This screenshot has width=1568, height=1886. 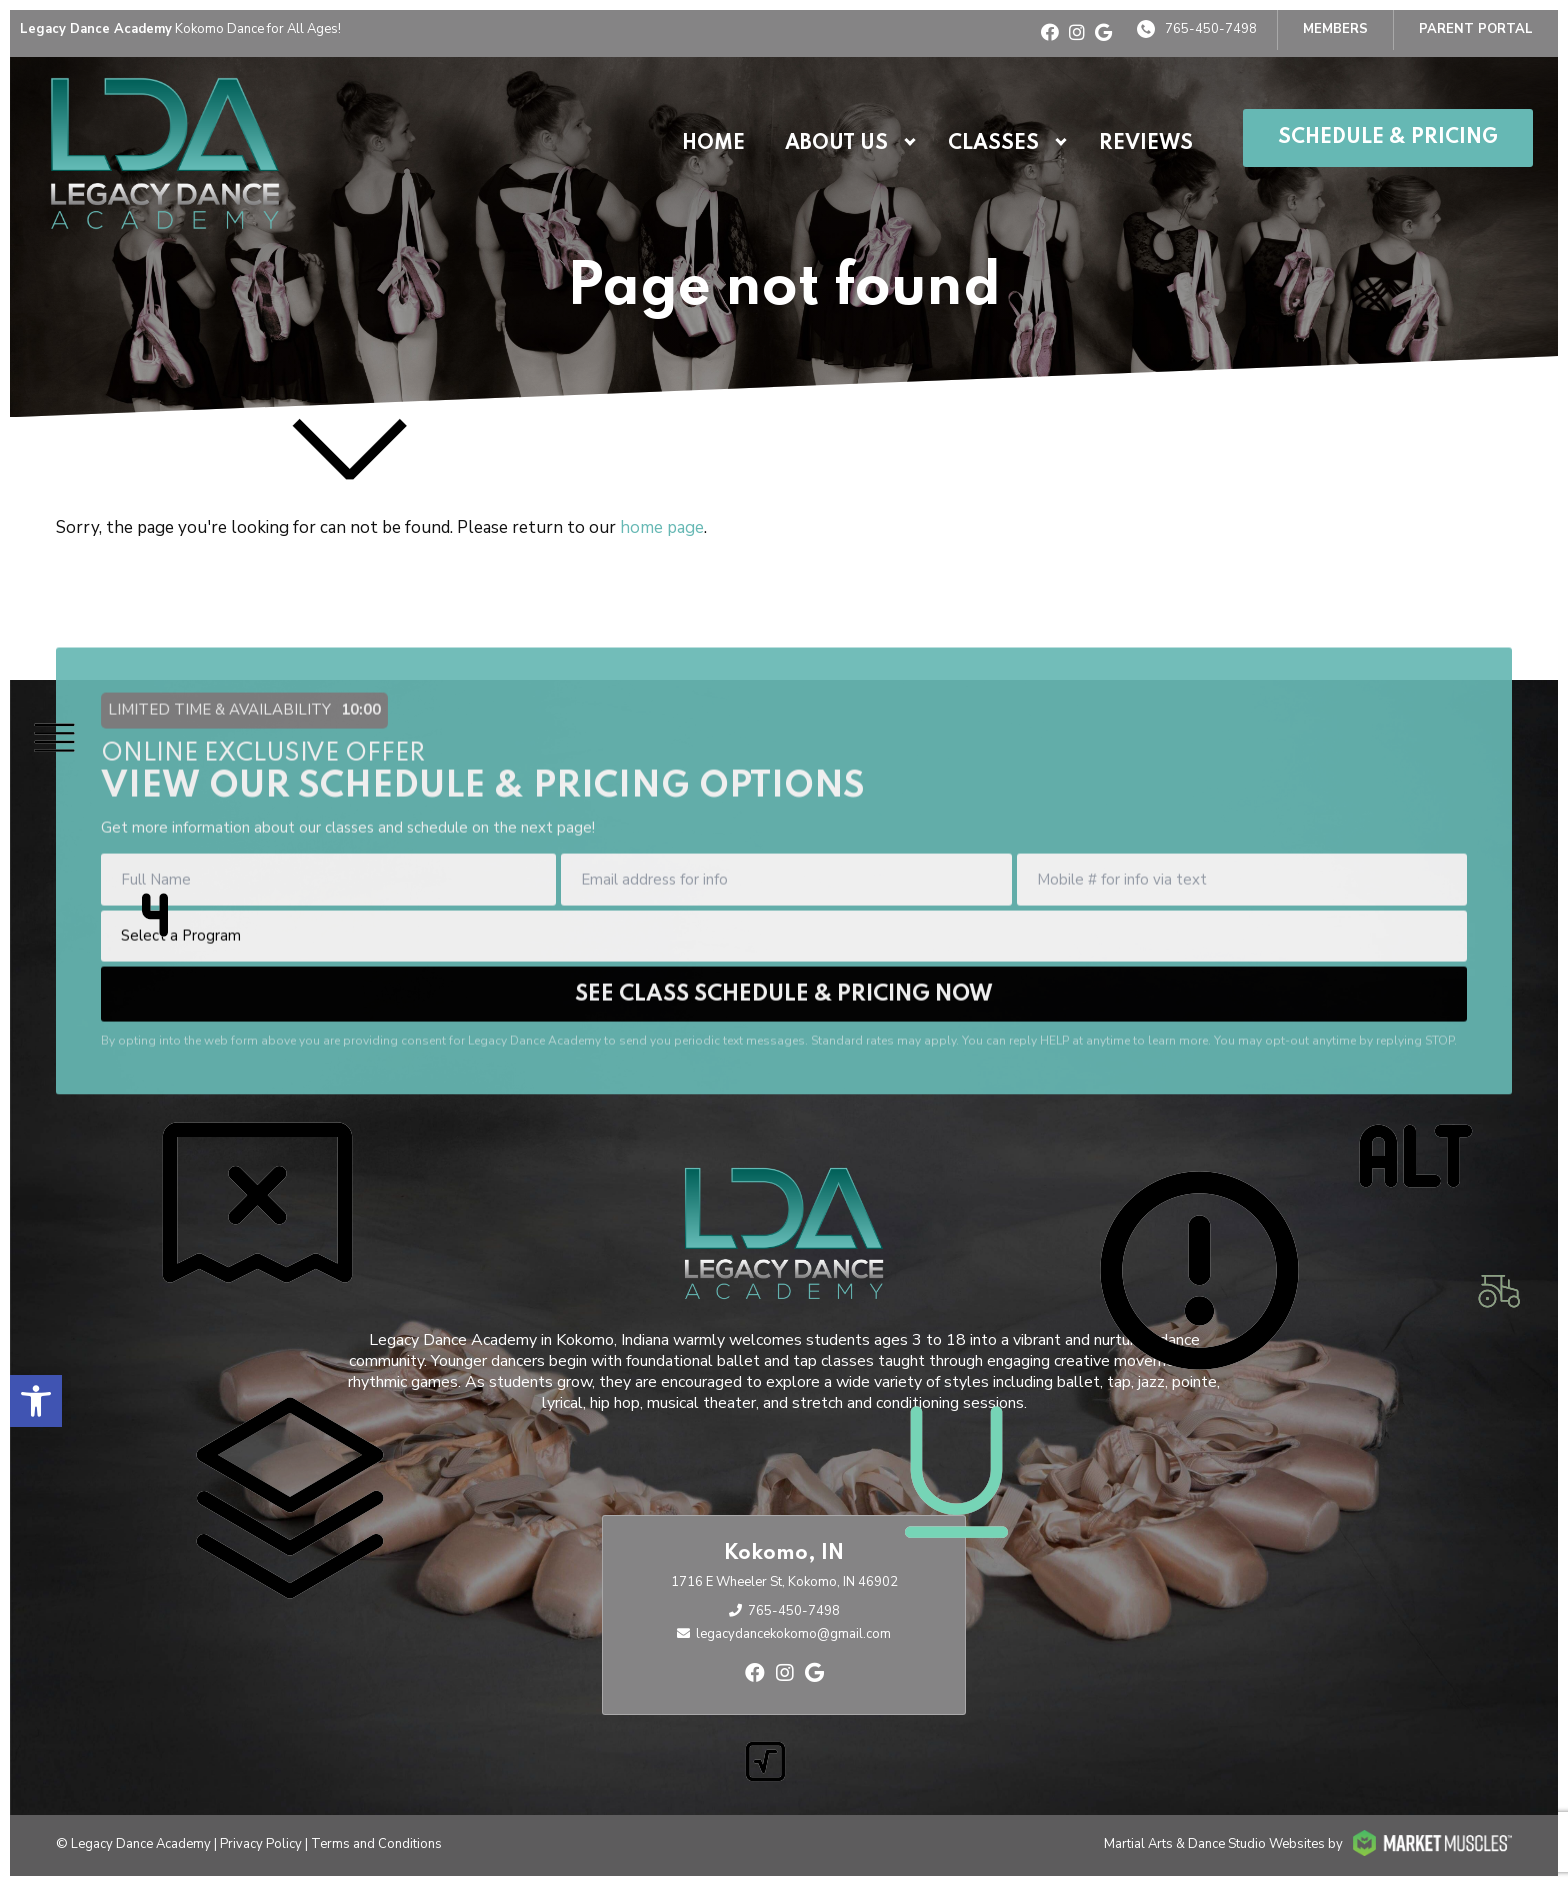 I want to click on view layers or stacked content, so click(x=290, y=1498).